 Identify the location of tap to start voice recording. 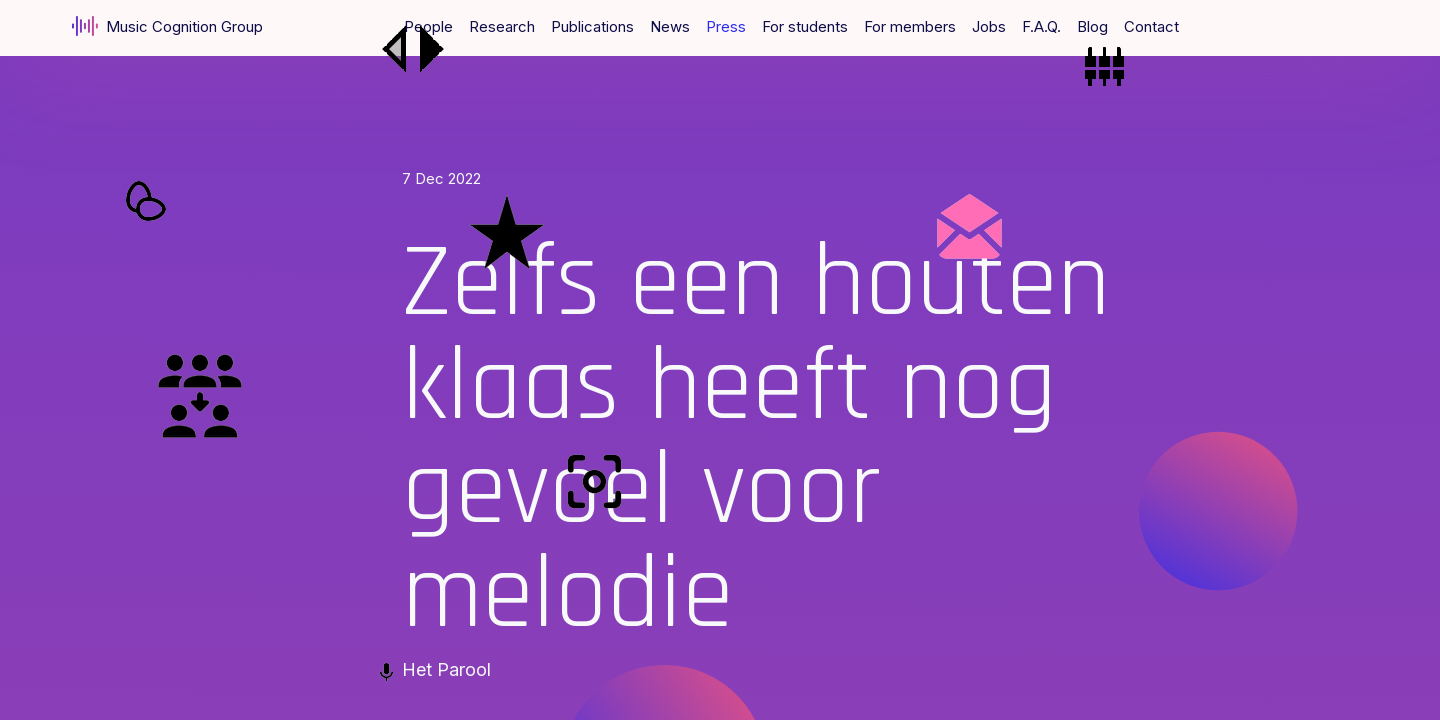
(386, 672).